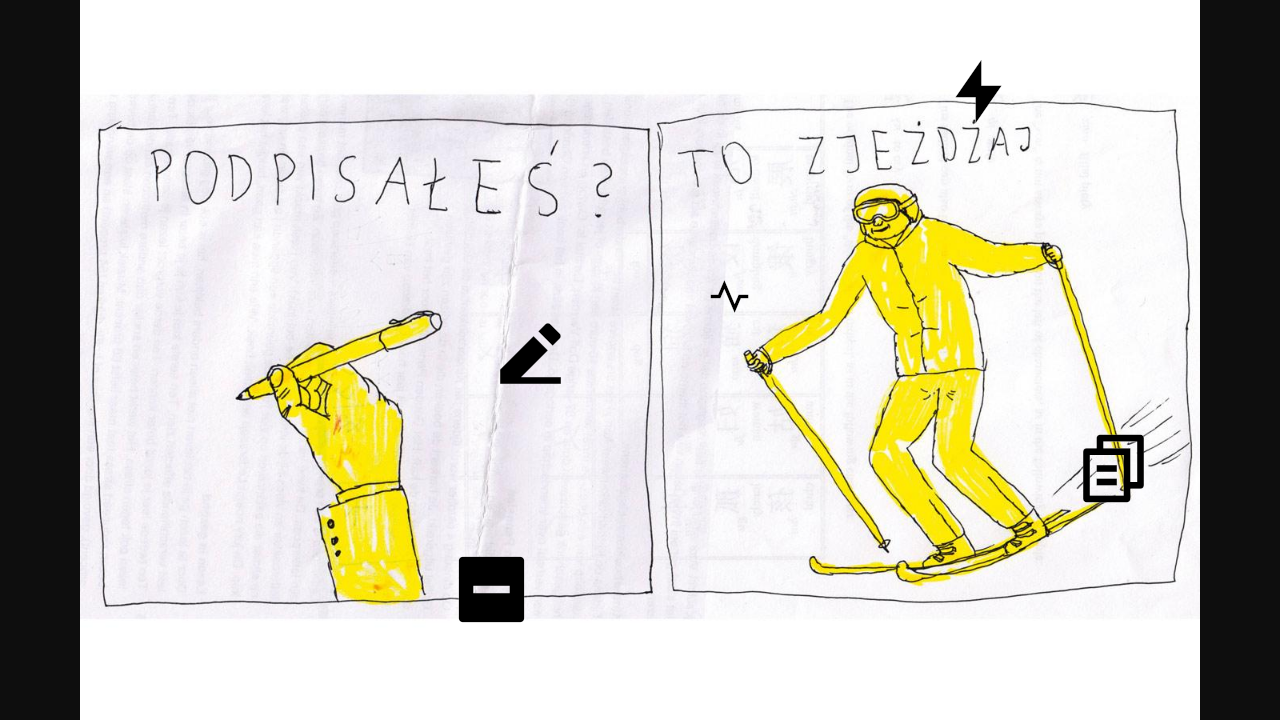 The height and width of the screenshot is (720, 1280). Describe the element at coordinates (491, 589) in the screenshot. I see `indicates a partially selected or indeterminate checkbox state` at that location.